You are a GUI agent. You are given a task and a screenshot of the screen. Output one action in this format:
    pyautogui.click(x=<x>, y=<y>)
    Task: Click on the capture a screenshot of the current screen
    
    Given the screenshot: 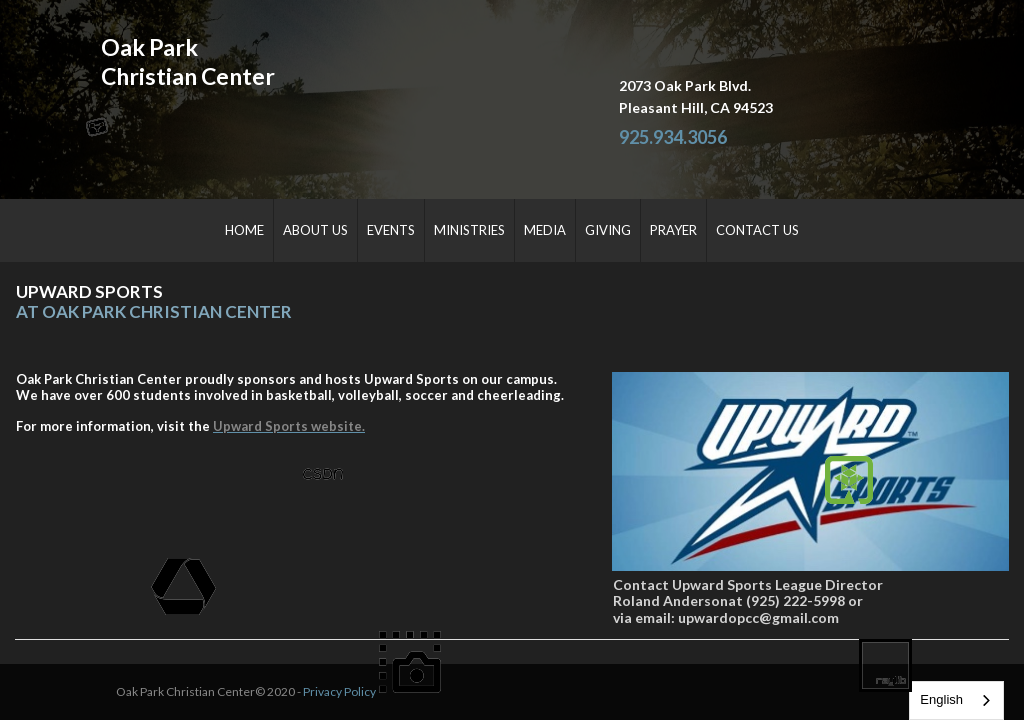 What is the action you would take?
    pyautogui.click(x=410, y=662)
    